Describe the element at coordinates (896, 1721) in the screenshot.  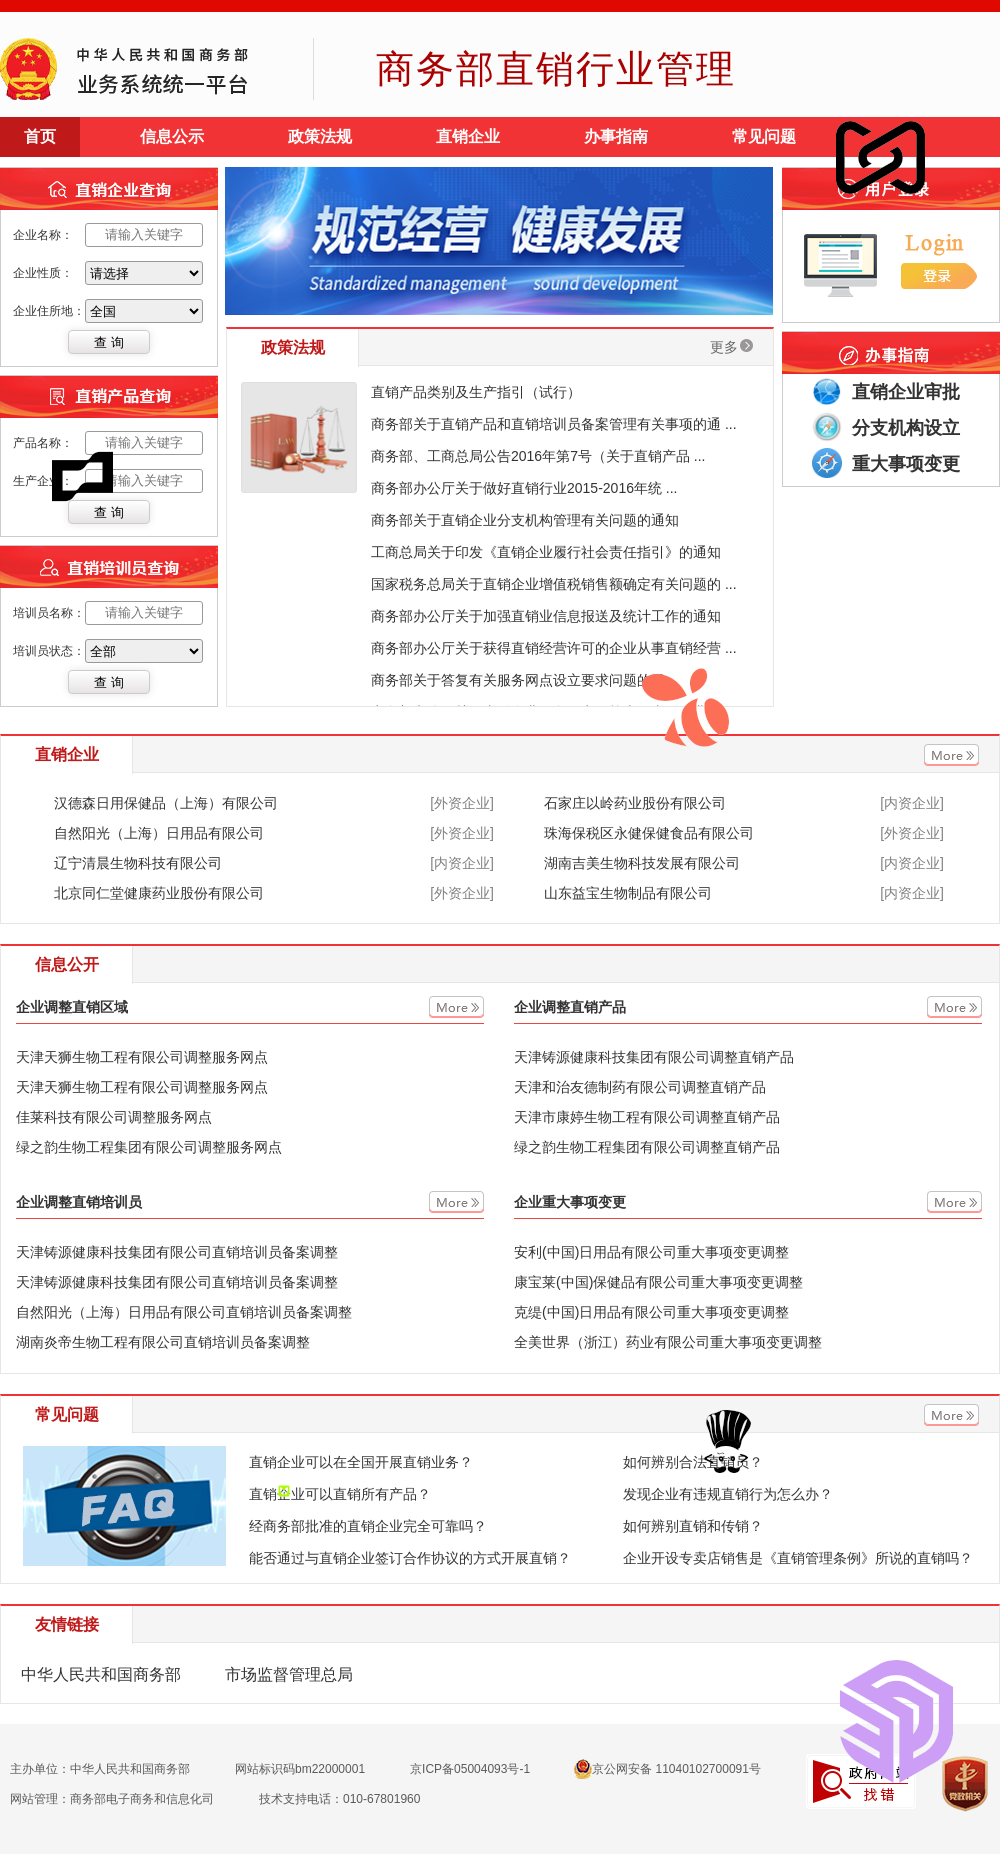
I see `open SketchUp 3D modeling application` at that location.